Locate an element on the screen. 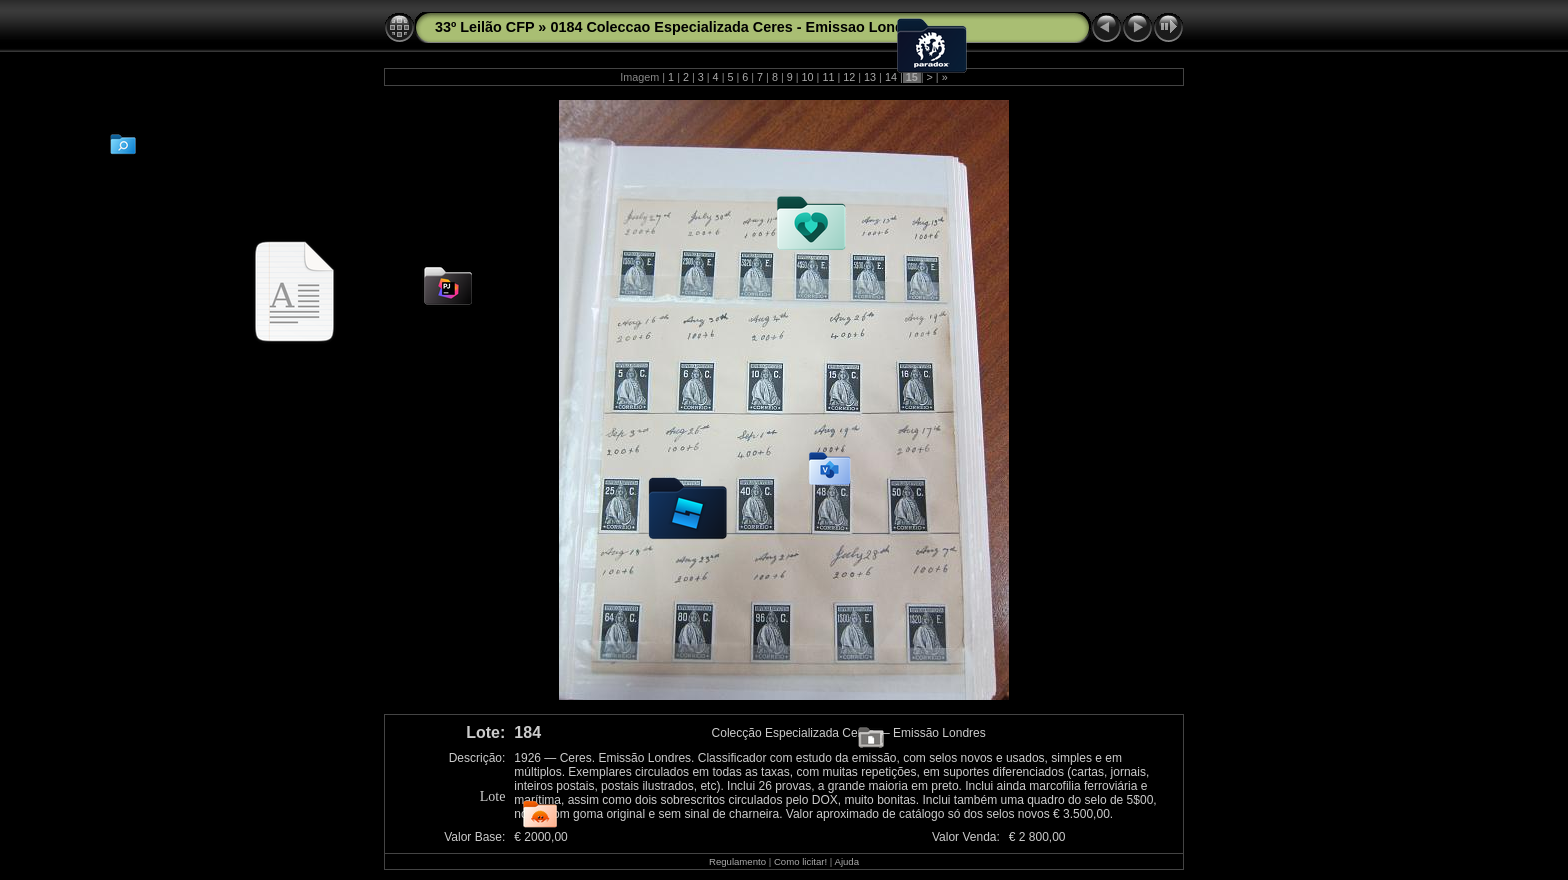  open paradox interactive game files folder is located at coordinates (931, 47).